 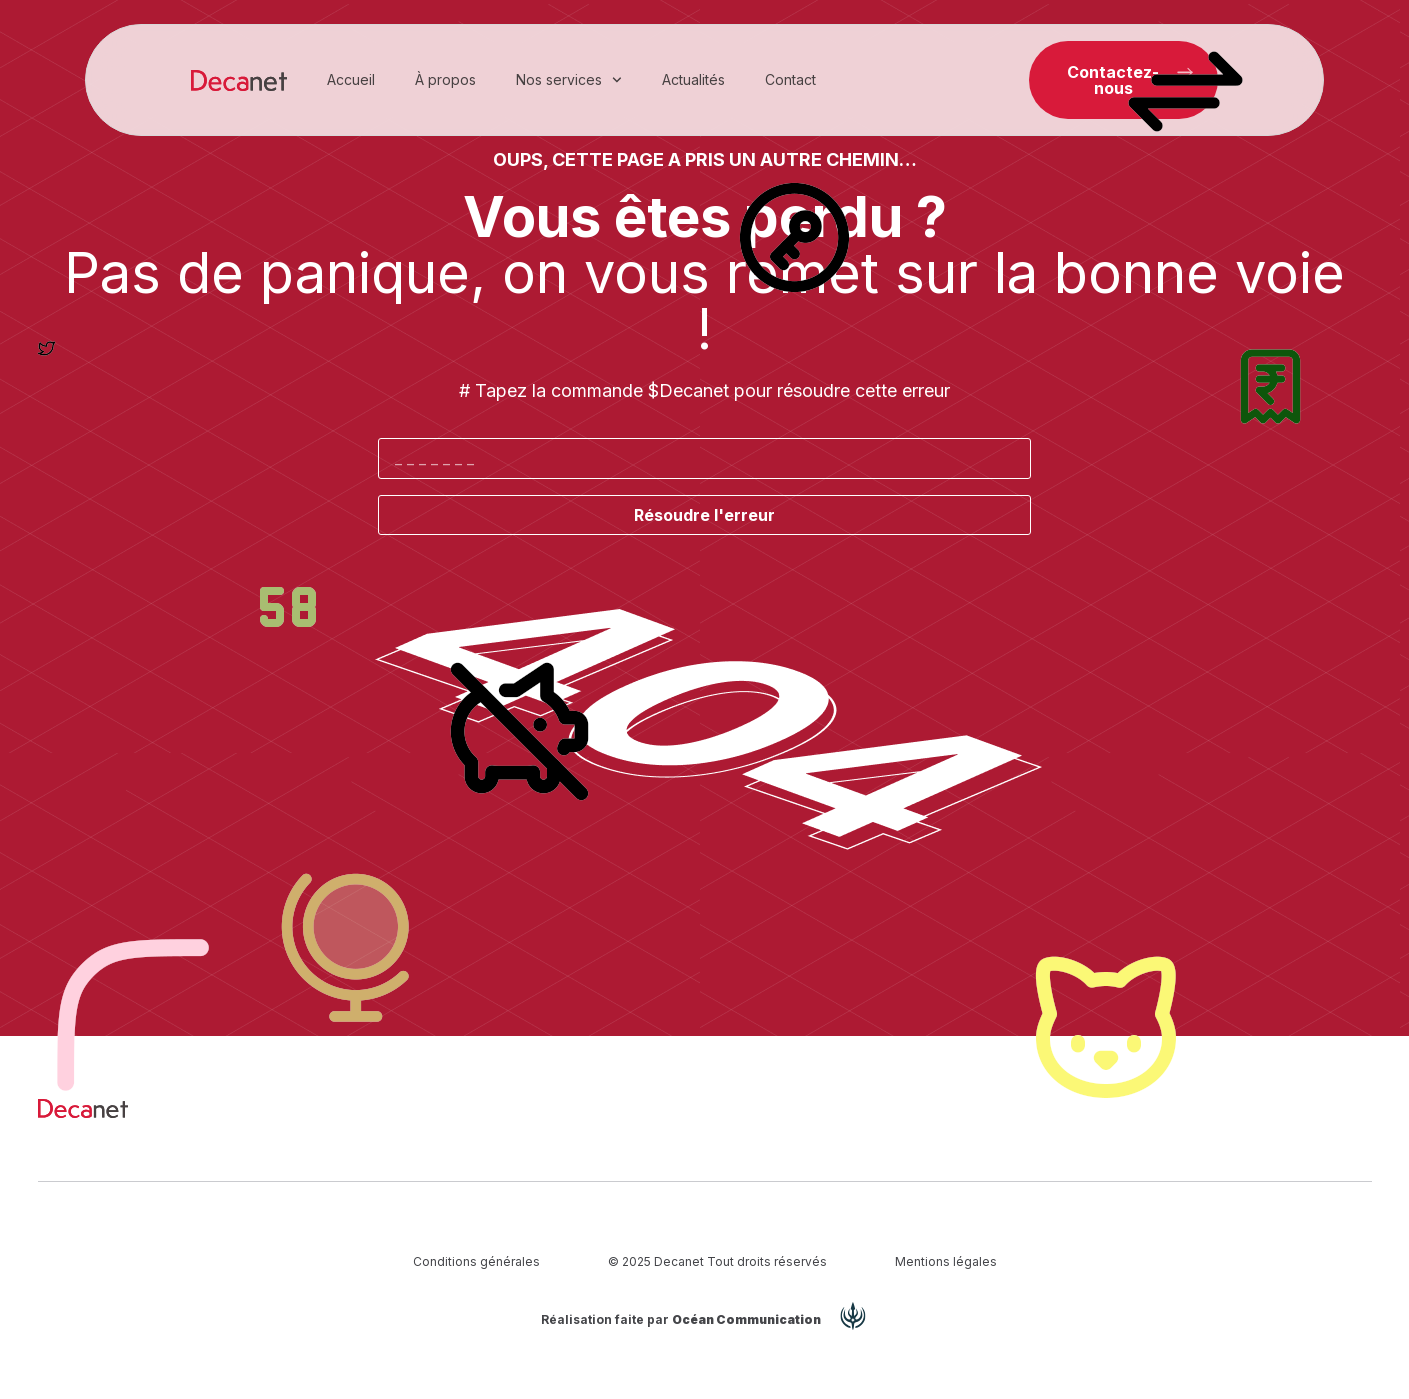 What do you see at coordinates (794, 237) in the screenshot?
I see `access security or authentication settings` at bounding box center [794, 237].